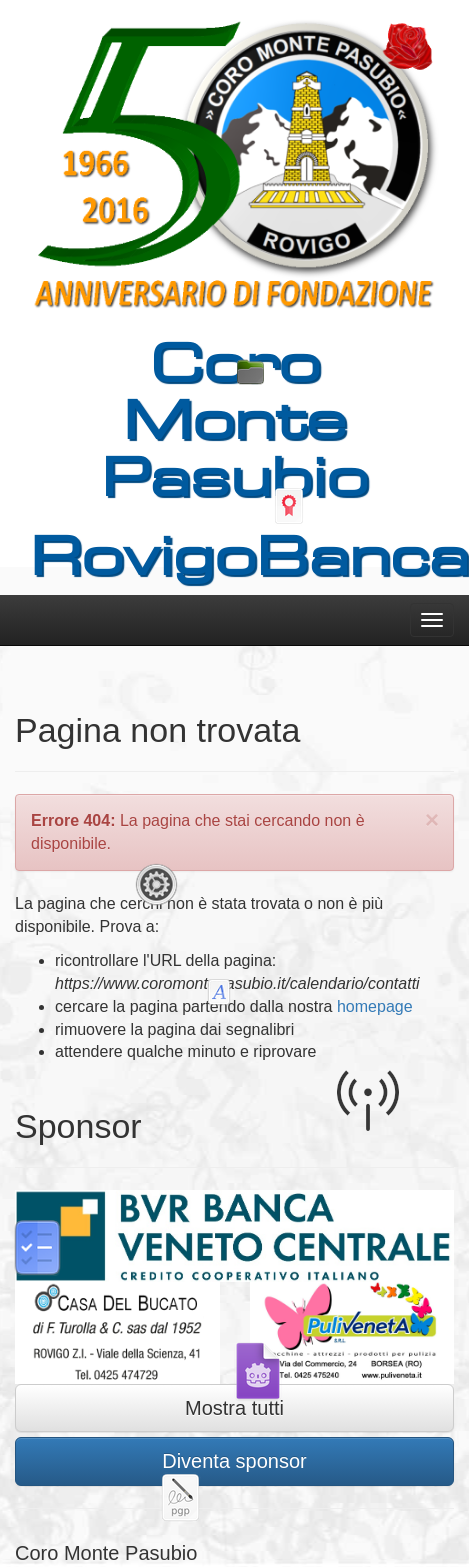  I want to click on open folder containing files, so click(250, 371).